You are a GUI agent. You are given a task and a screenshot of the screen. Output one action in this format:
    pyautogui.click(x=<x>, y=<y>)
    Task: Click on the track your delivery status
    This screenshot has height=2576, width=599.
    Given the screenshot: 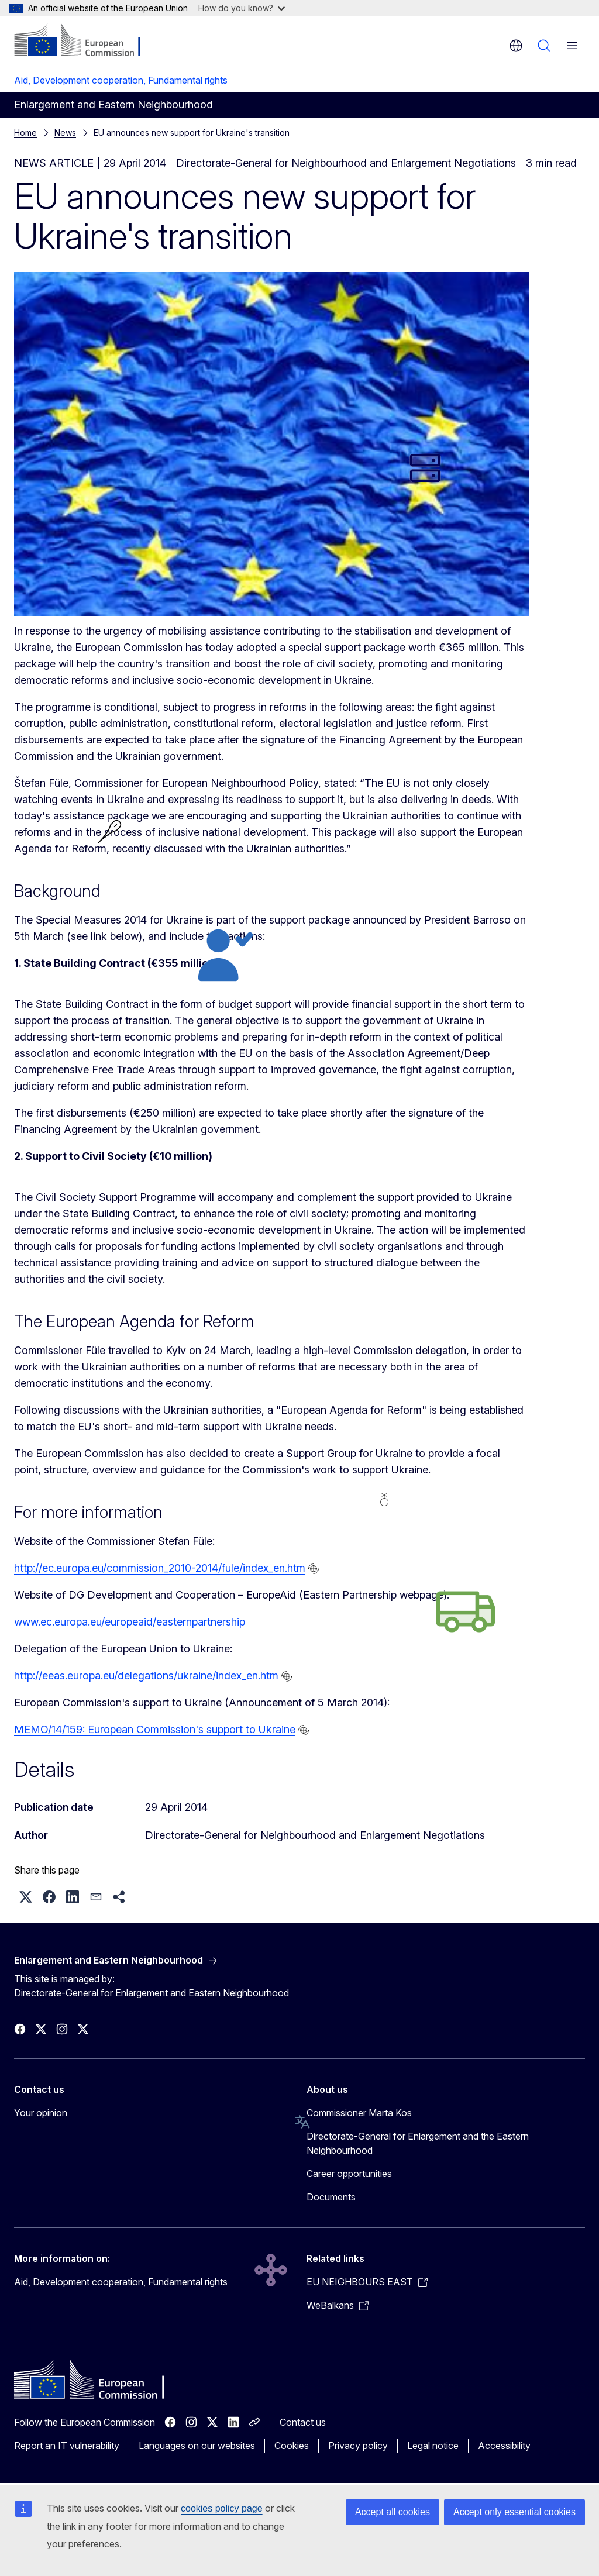 What is the action you would take?
    pyautogui.click(x=463, y=1609)
    